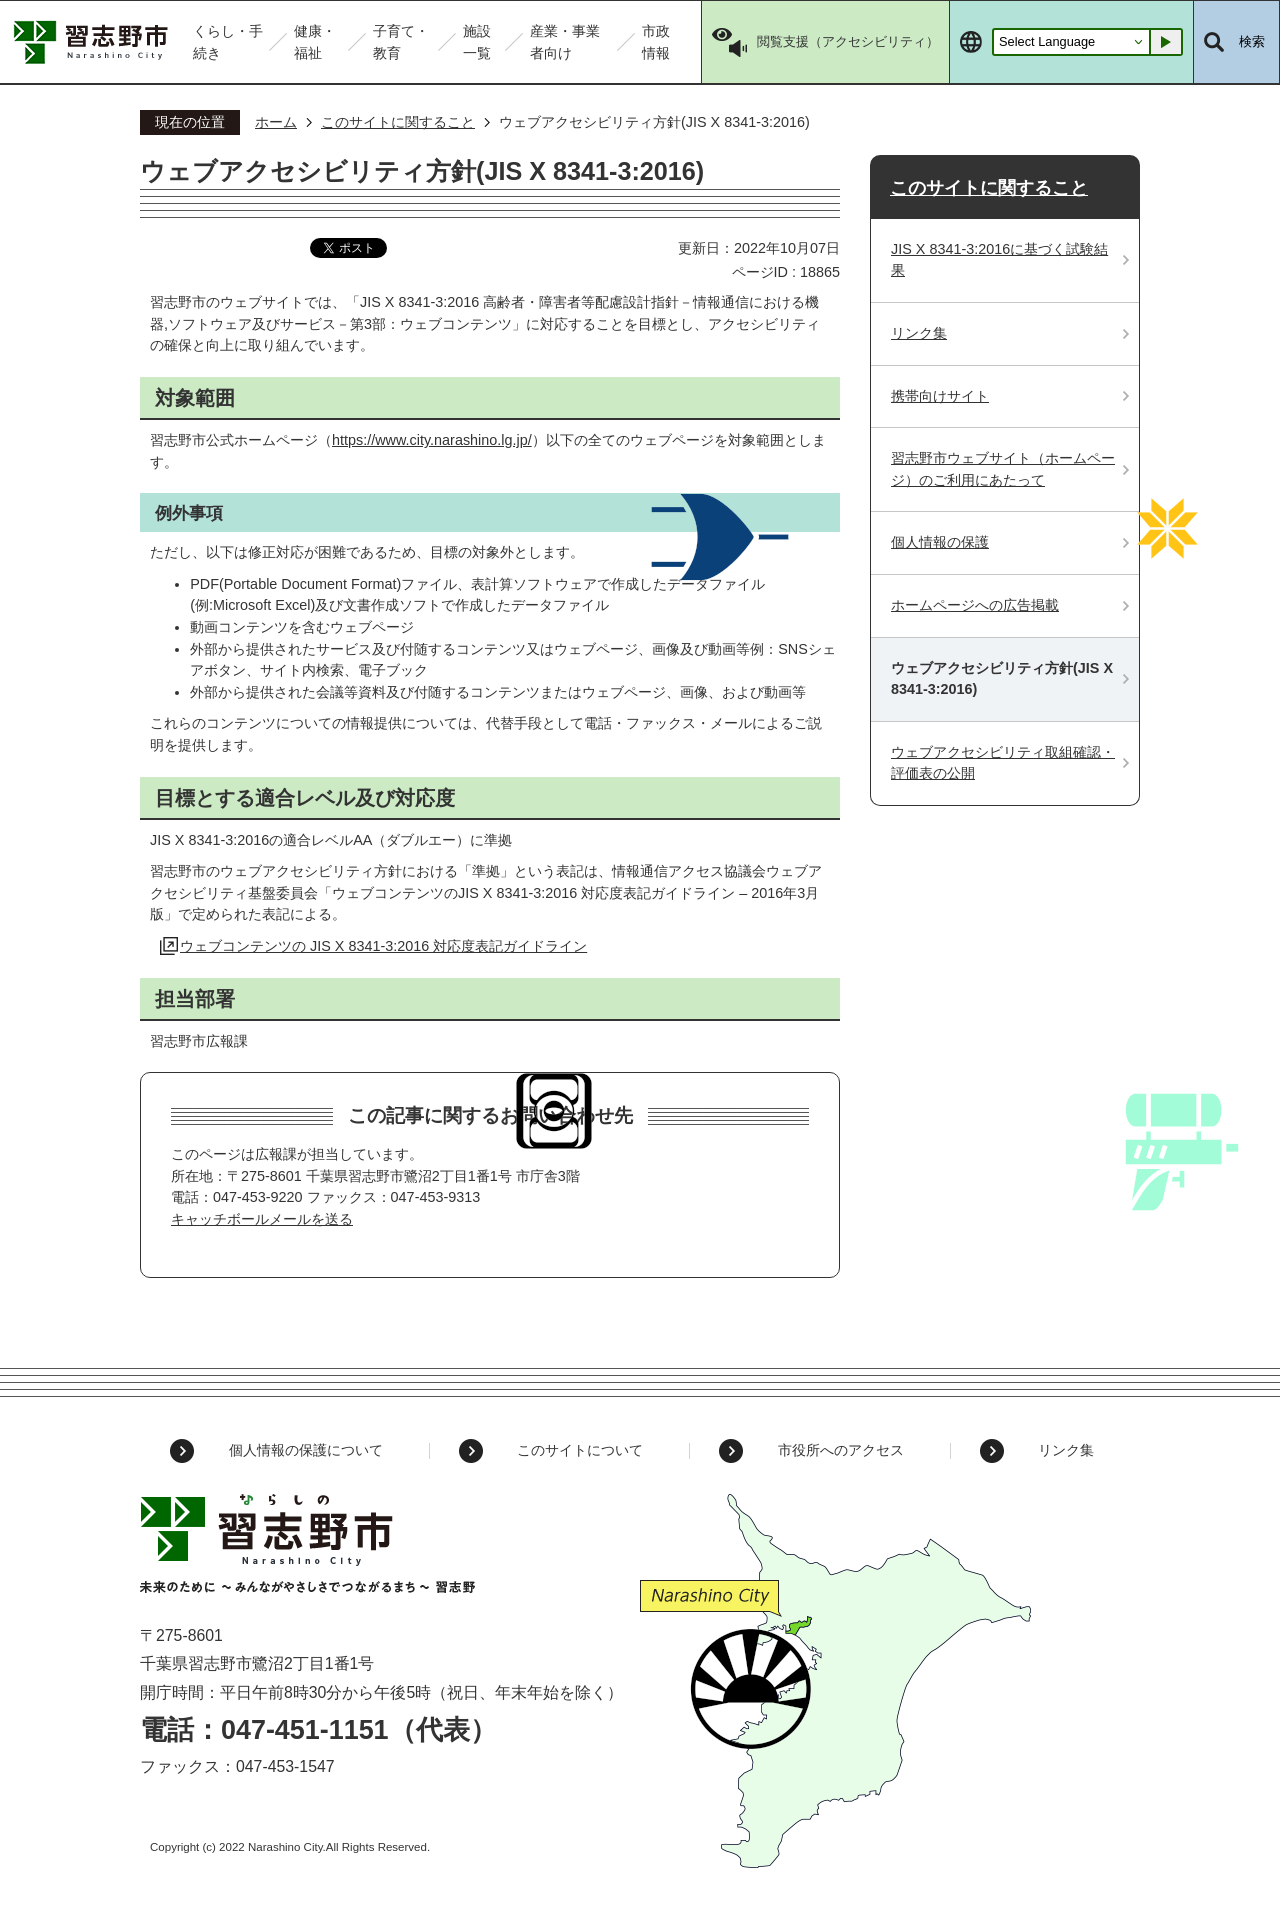 The height and width of the screenshot is (1918, 1280). Describe the element at coordinates (750, 1689) in the screenshot. I see `indicates morning or sunrise time setting` at that location.